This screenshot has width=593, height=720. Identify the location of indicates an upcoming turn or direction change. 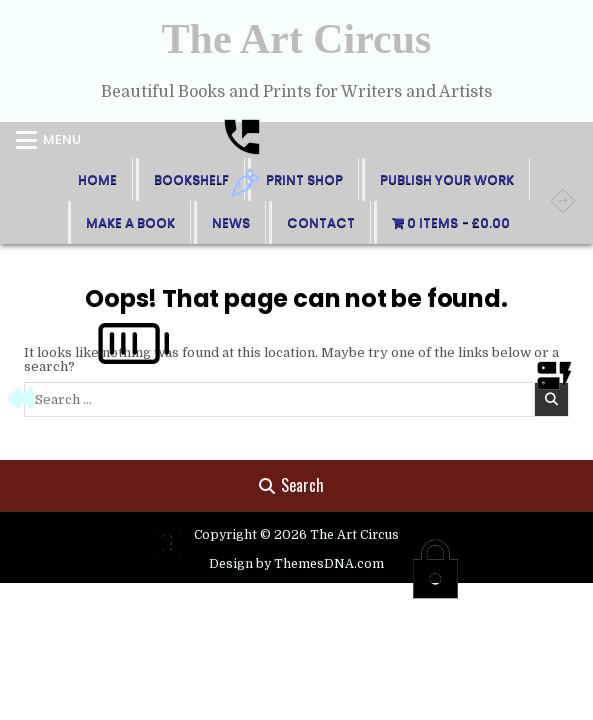
(563, 201).